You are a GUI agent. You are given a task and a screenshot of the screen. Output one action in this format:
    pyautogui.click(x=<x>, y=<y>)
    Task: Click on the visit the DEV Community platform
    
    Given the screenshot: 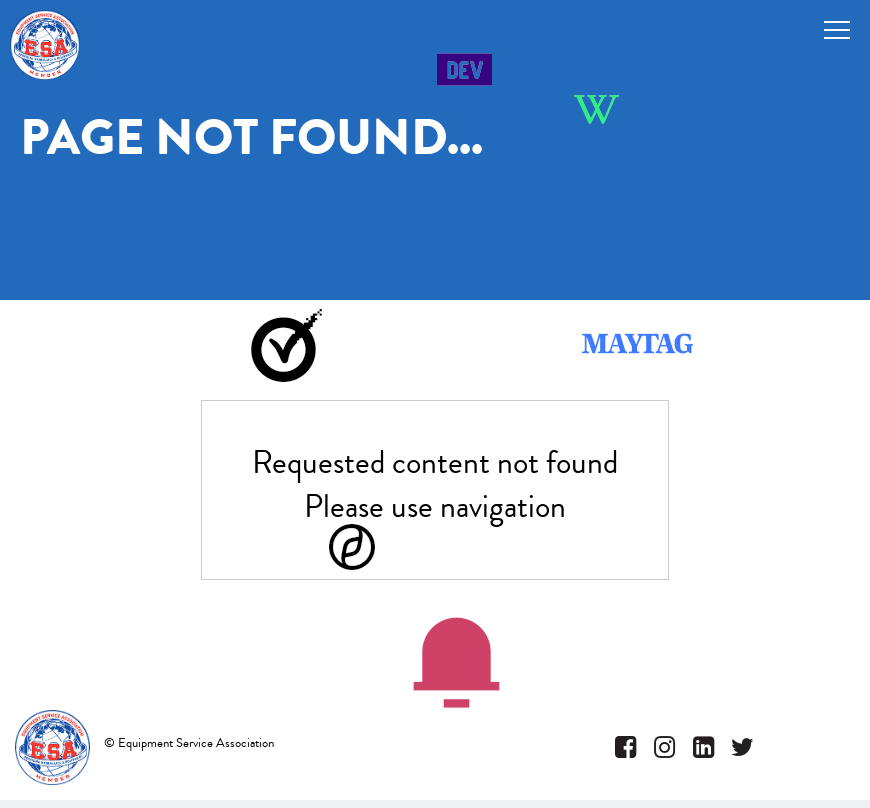 What is the action you would take?
    pyautogui.click(x=464, y=69)
    